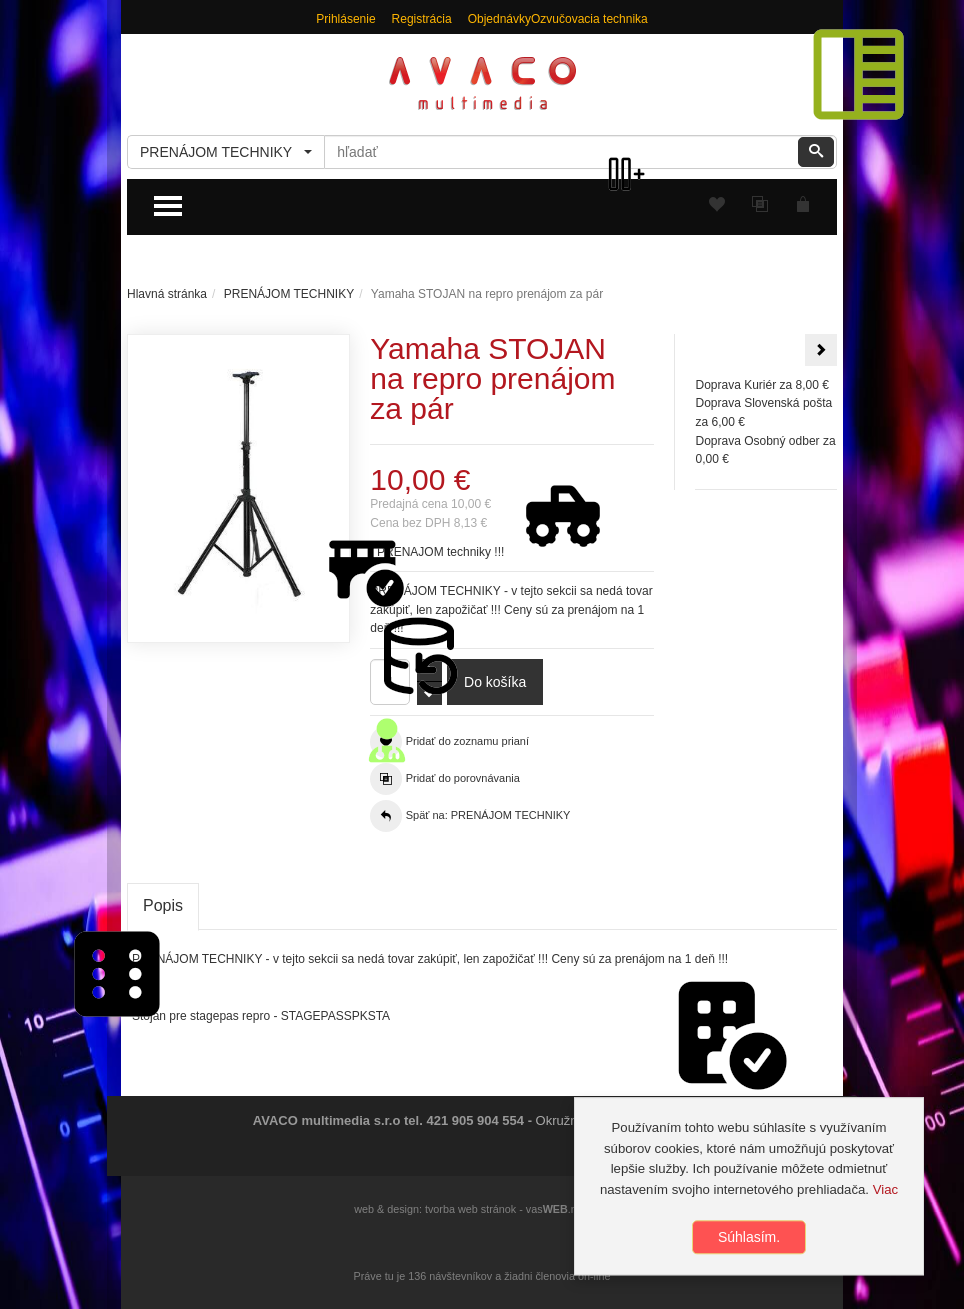 The height and width of the screenshot is (1309, 964). Describe the element at coordinates (563, 514) in the screenshot. I see `monster truck or off-road vehicle category` at that location.